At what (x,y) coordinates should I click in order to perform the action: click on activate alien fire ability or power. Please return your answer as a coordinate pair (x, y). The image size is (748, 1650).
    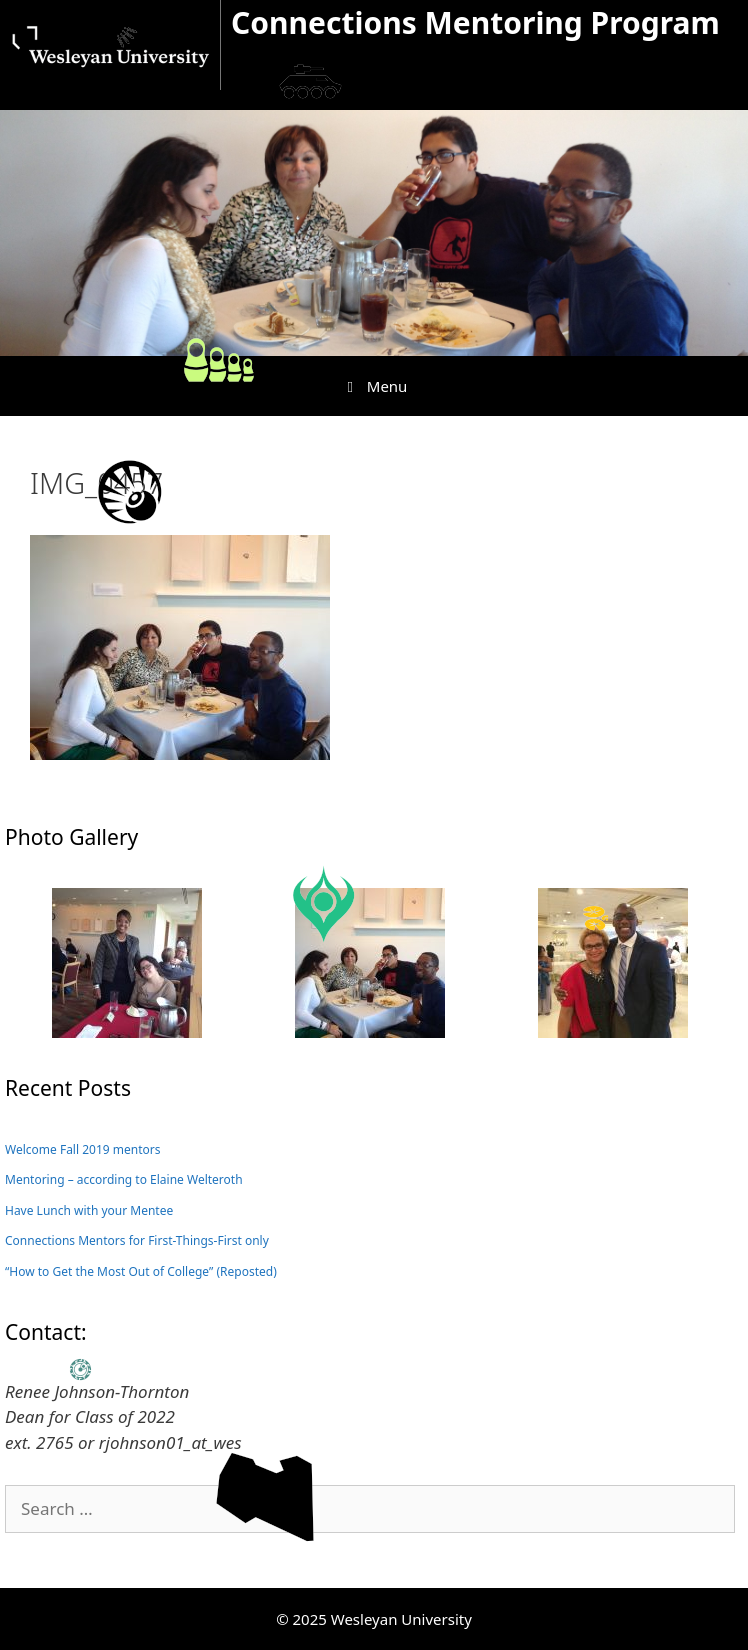
    Looking at the image, I should click on (323, 904).